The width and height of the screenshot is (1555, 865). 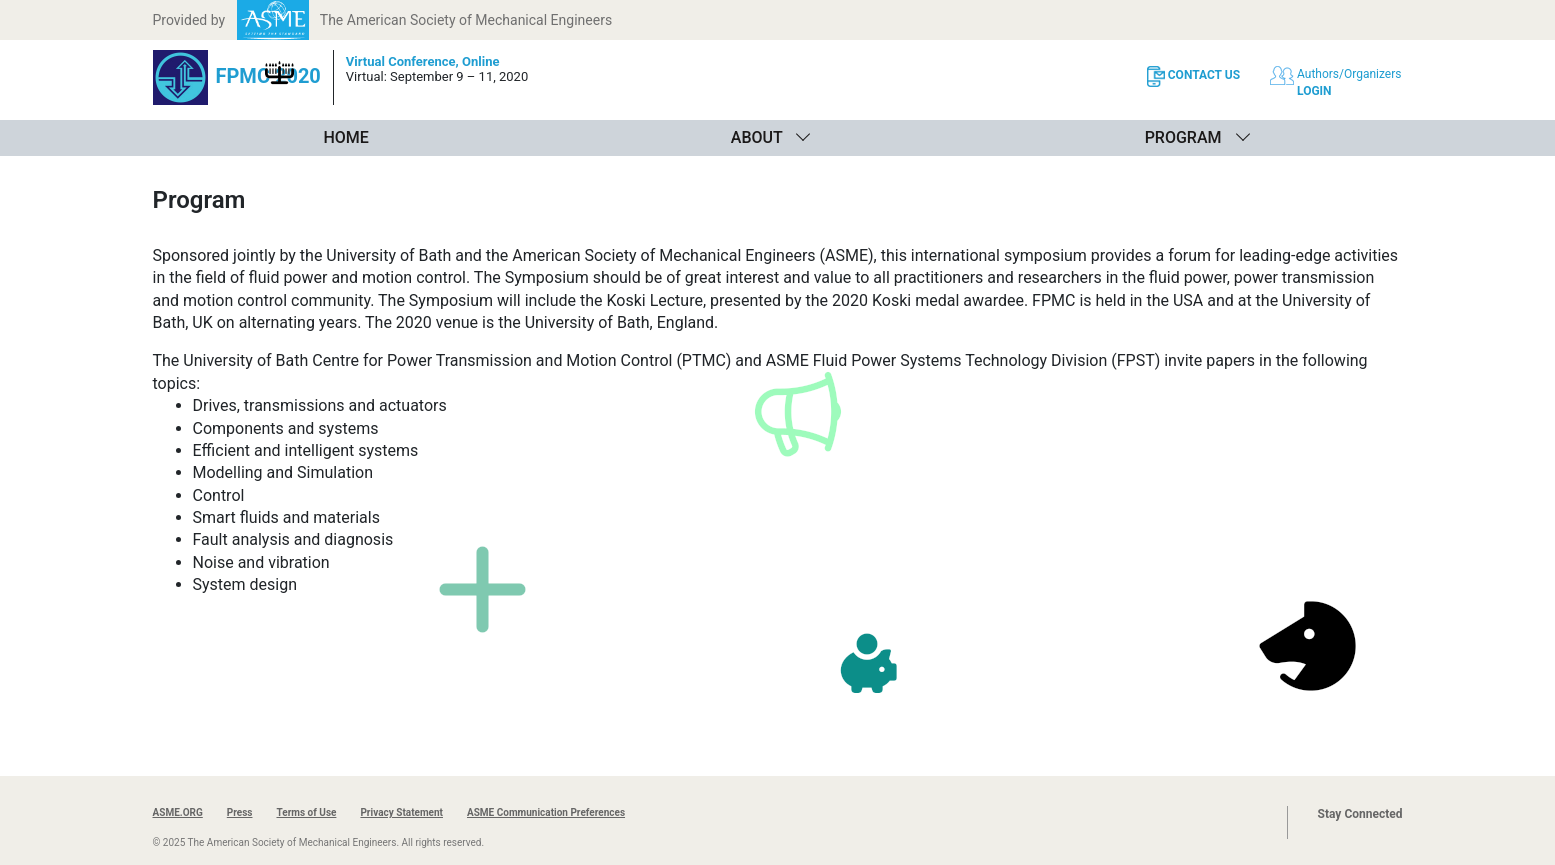 What do you see at coordinates (279, 72) in the screenshot?
I see `indicates Hanukkah-related content or events` at bounding box center [279, 72].